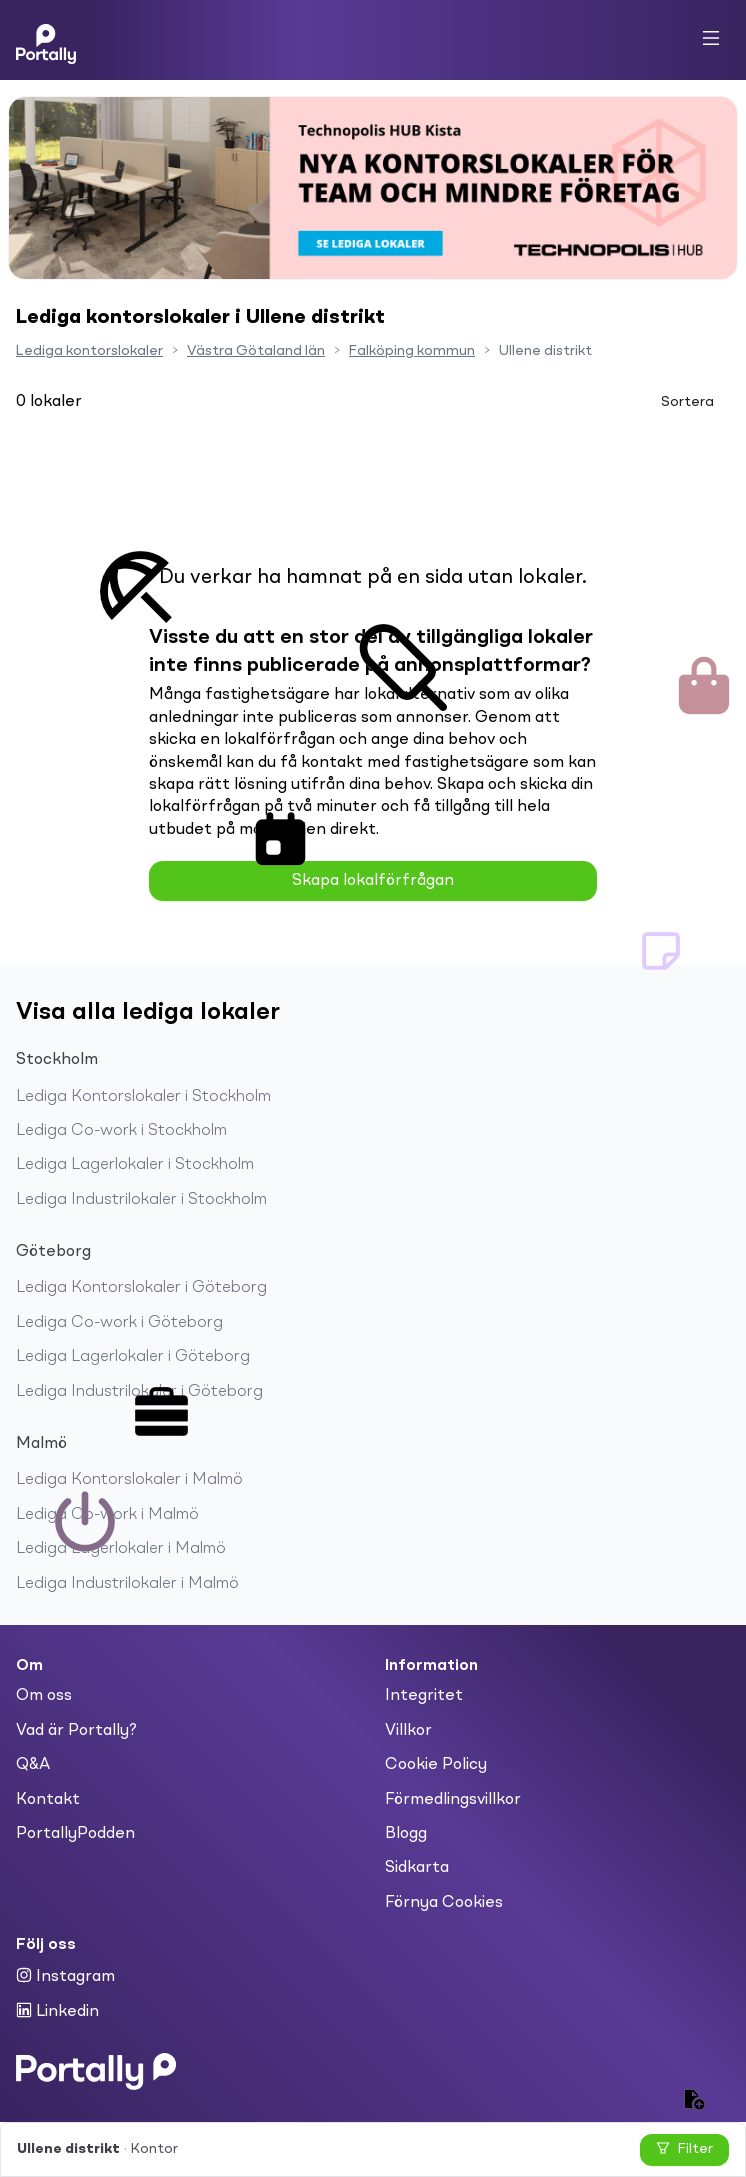  What do you see at coordinates (403, 667) in the screenshot?
I see `access frozen treats or dessert options` at bounding box center [403, 667].